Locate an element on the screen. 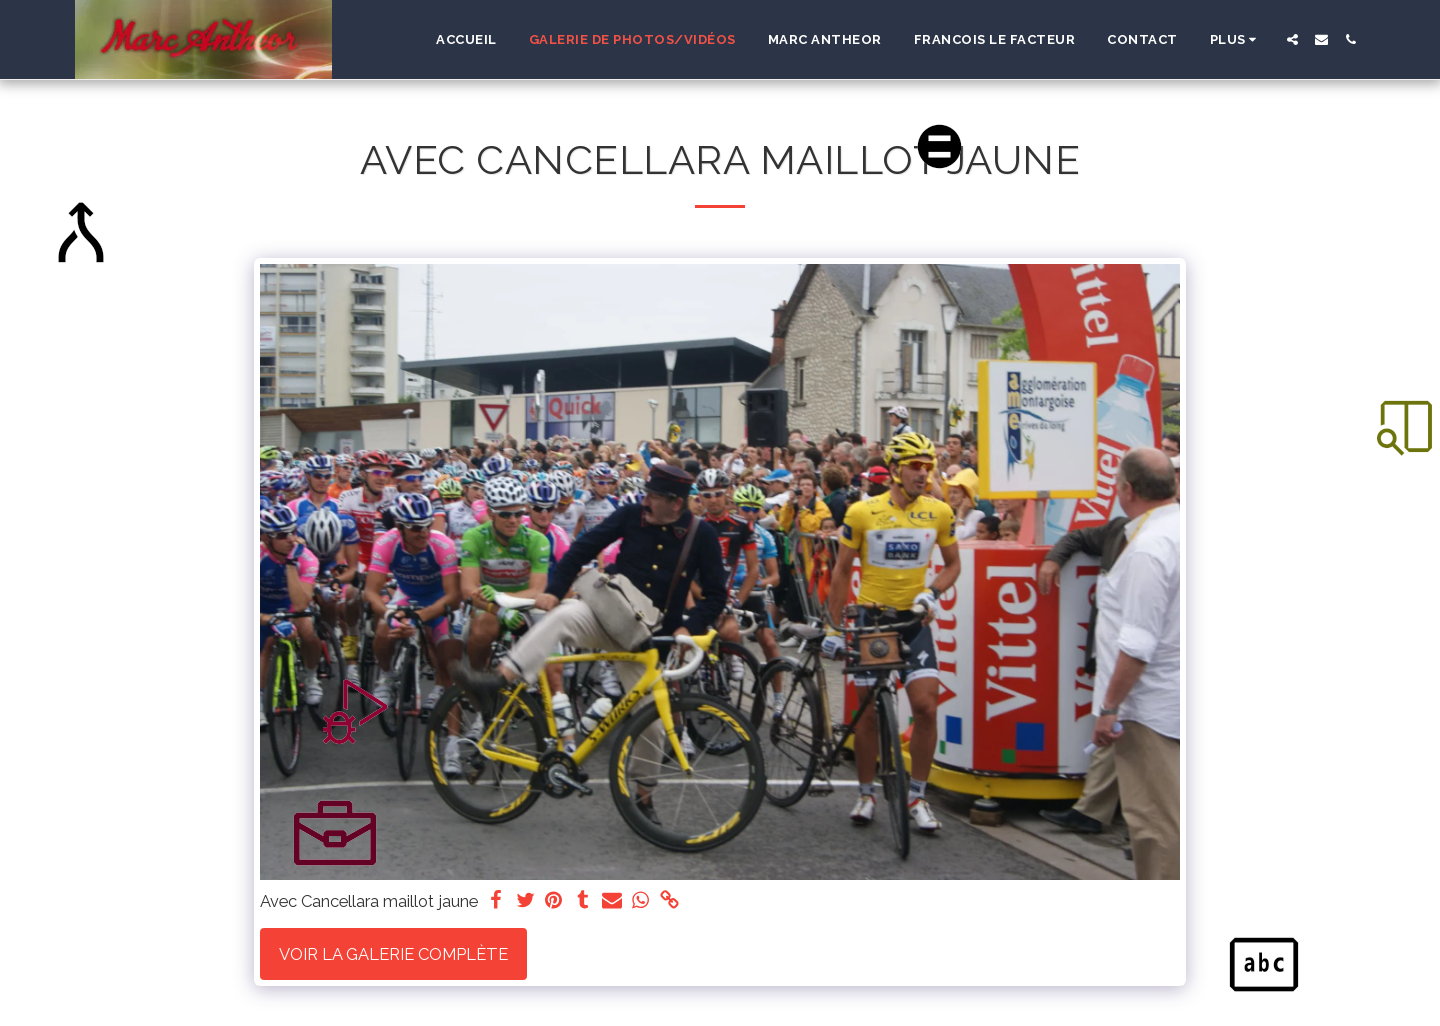 The width and height of the screenshot is (1440, 1026). merge branches or files together is located at coordinates (81, 230).